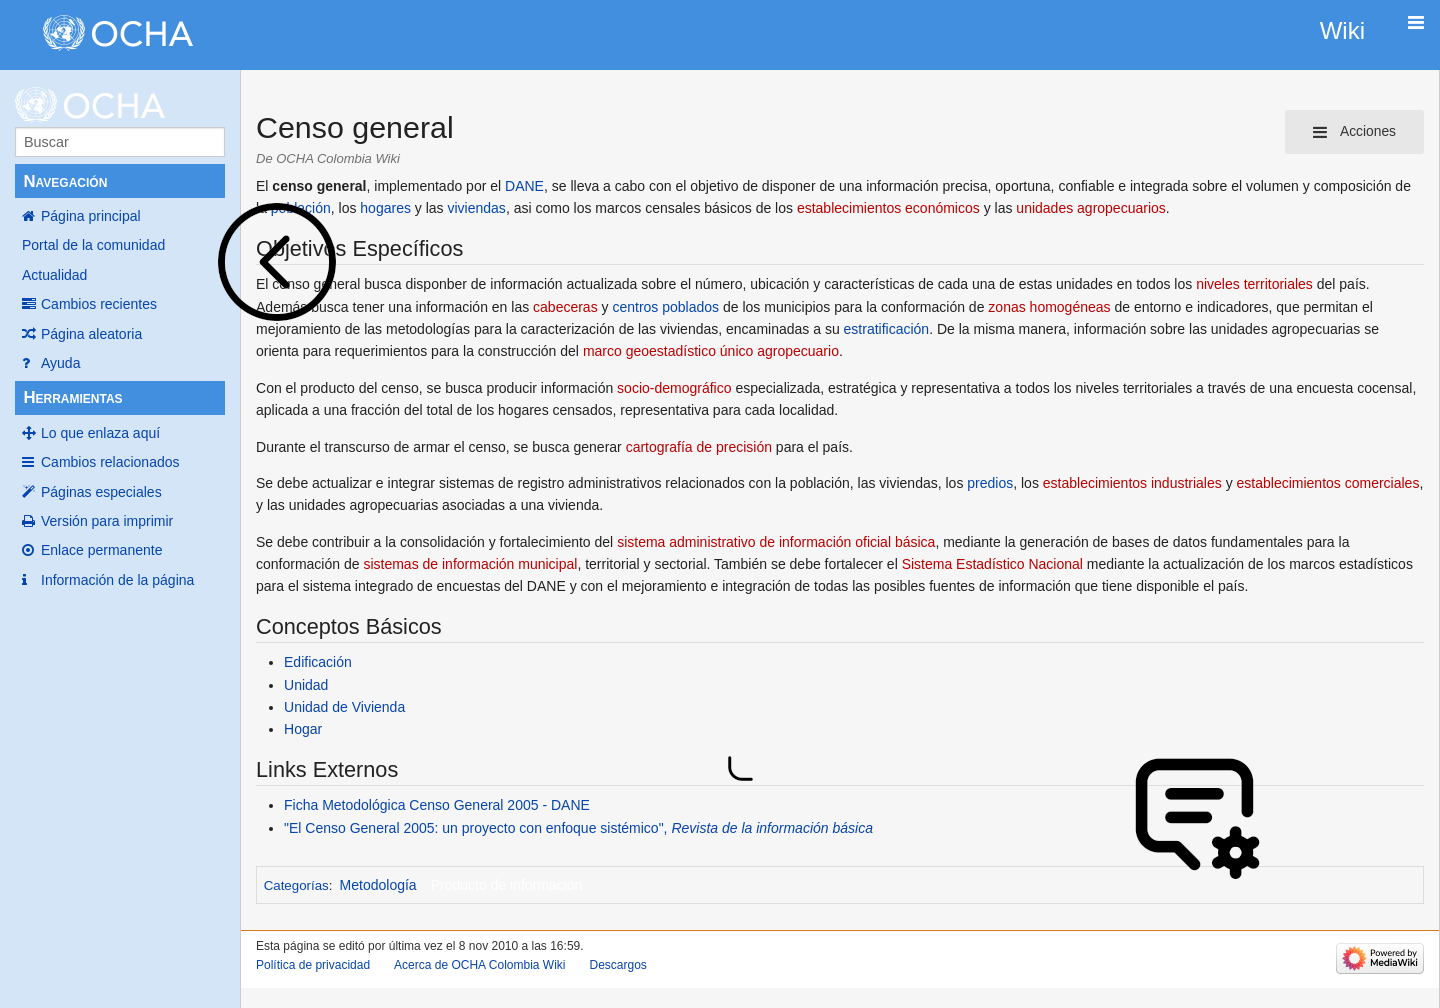  I want to click on adjust bottom-left corner radius, so click(740, 768).